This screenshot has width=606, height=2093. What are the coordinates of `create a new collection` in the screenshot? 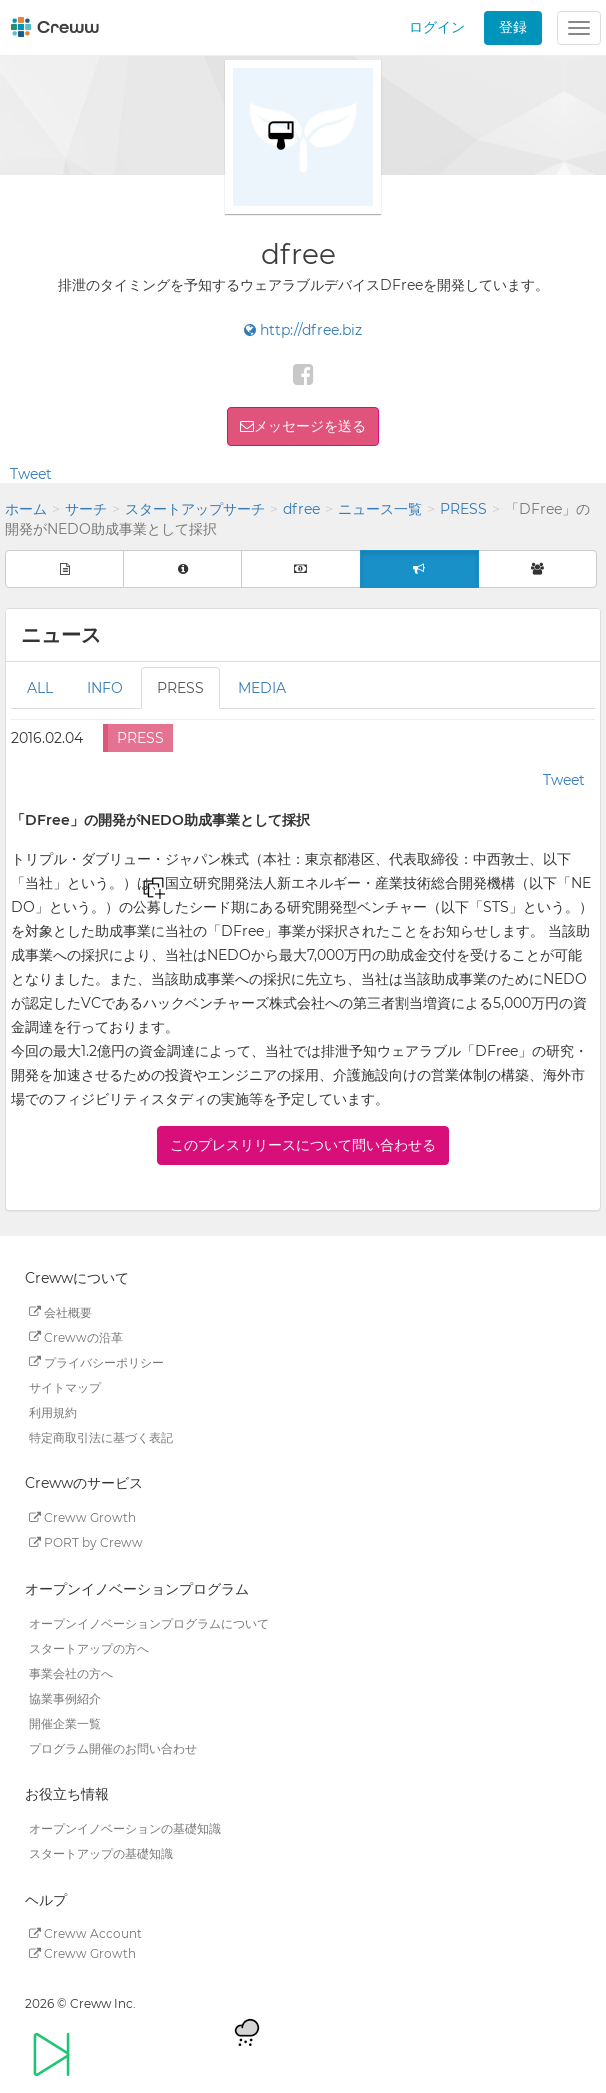 It's located at (153, 887).